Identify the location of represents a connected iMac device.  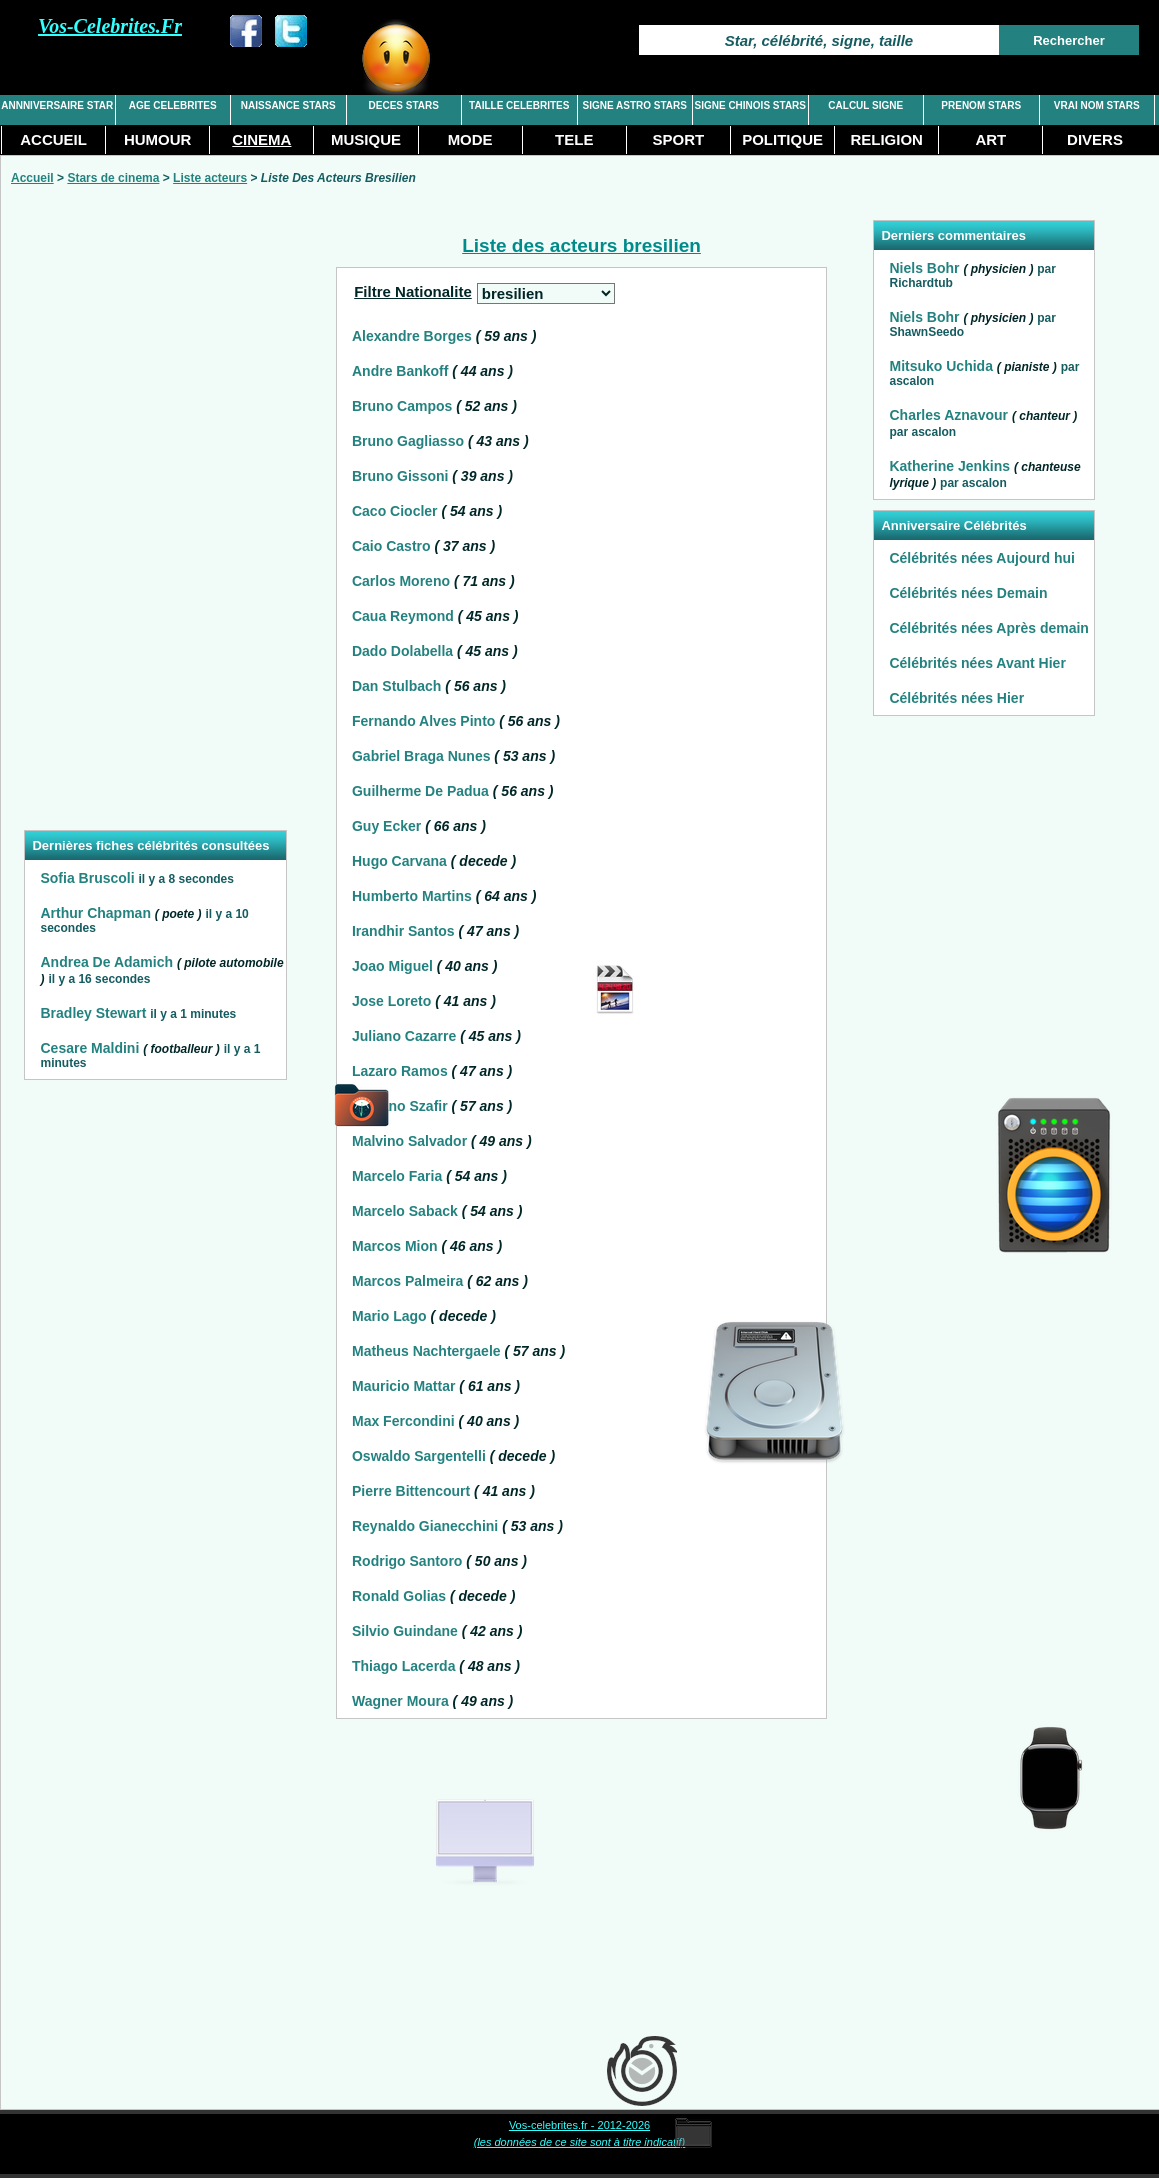
(485, 1839).